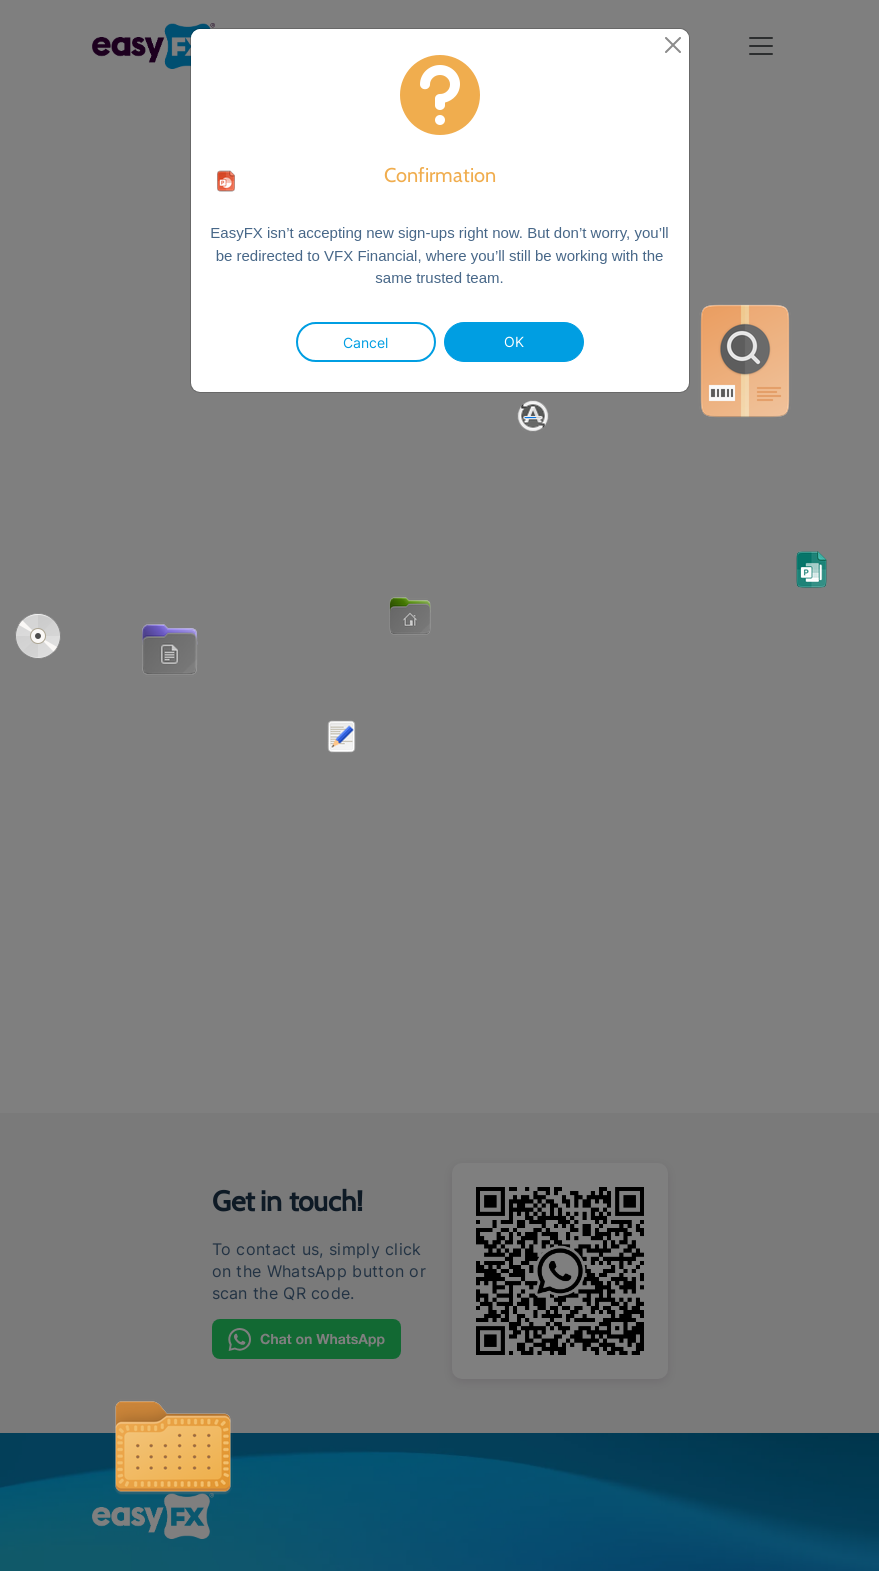 Image resolution: width=879 pixels, height=1571 pixels. I want to click on open the eatbiscuit application folder, so click(172, 1449).